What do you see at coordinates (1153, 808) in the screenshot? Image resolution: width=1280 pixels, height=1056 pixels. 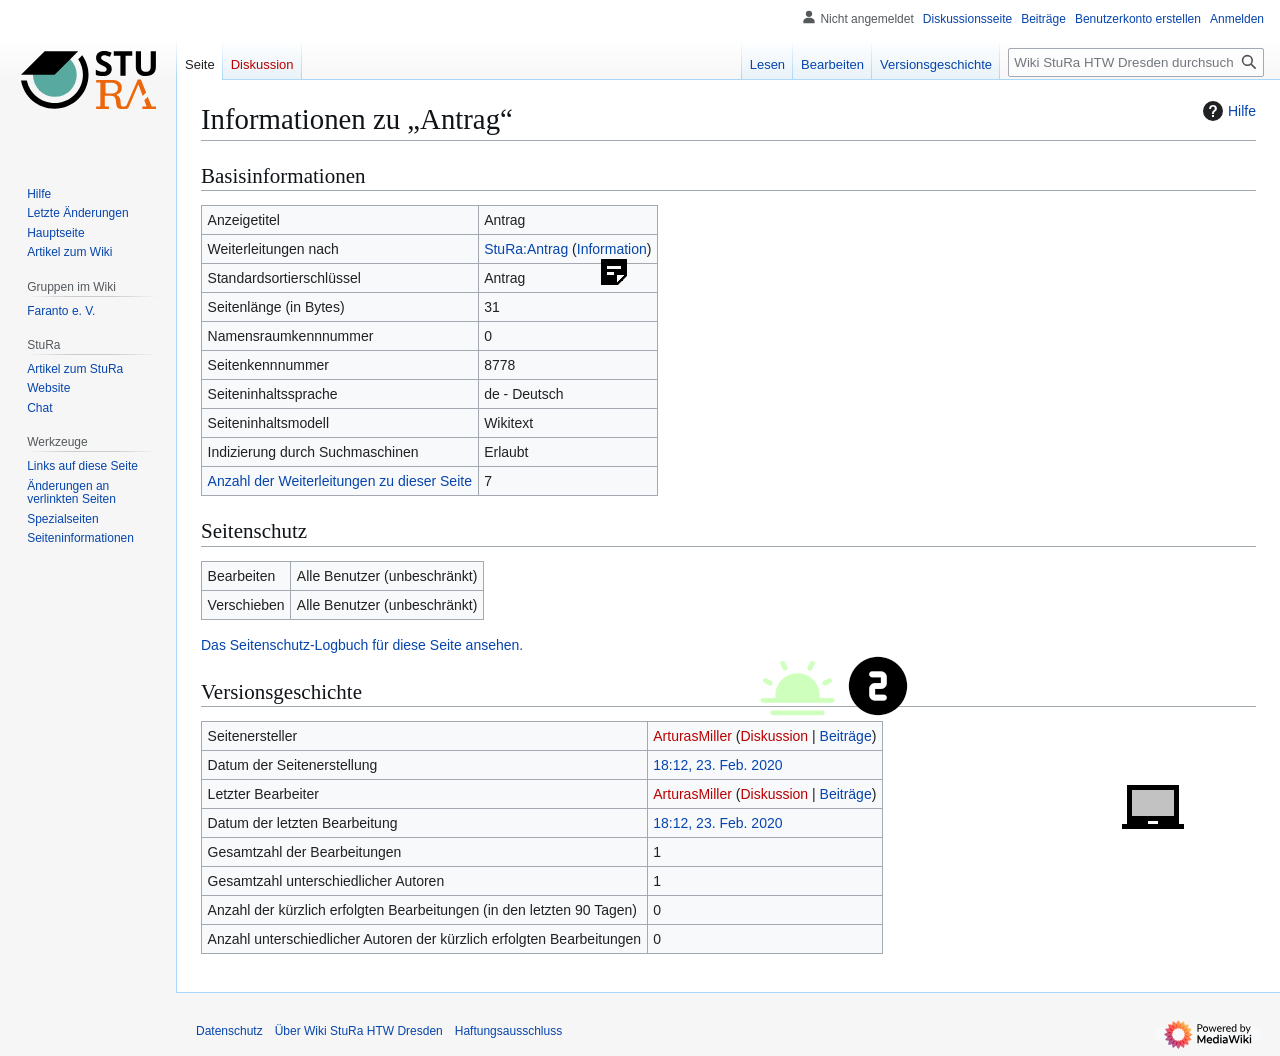 I see `access chromebook or laptop settings` at bounding box center [1153, 808].